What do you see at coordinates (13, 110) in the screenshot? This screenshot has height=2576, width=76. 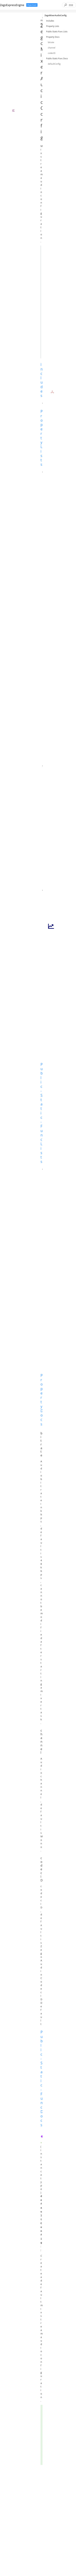 I see `less than or equal to comparison operator` at bounding box center [13, 110].